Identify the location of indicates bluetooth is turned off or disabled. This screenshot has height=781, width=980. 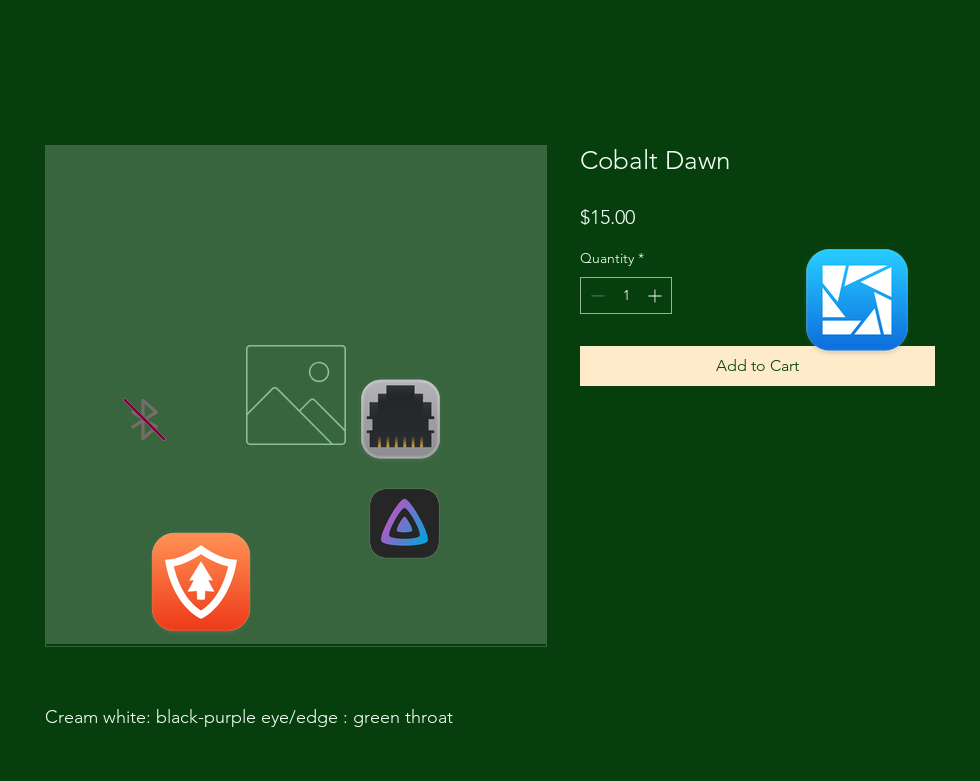
(144, 419).